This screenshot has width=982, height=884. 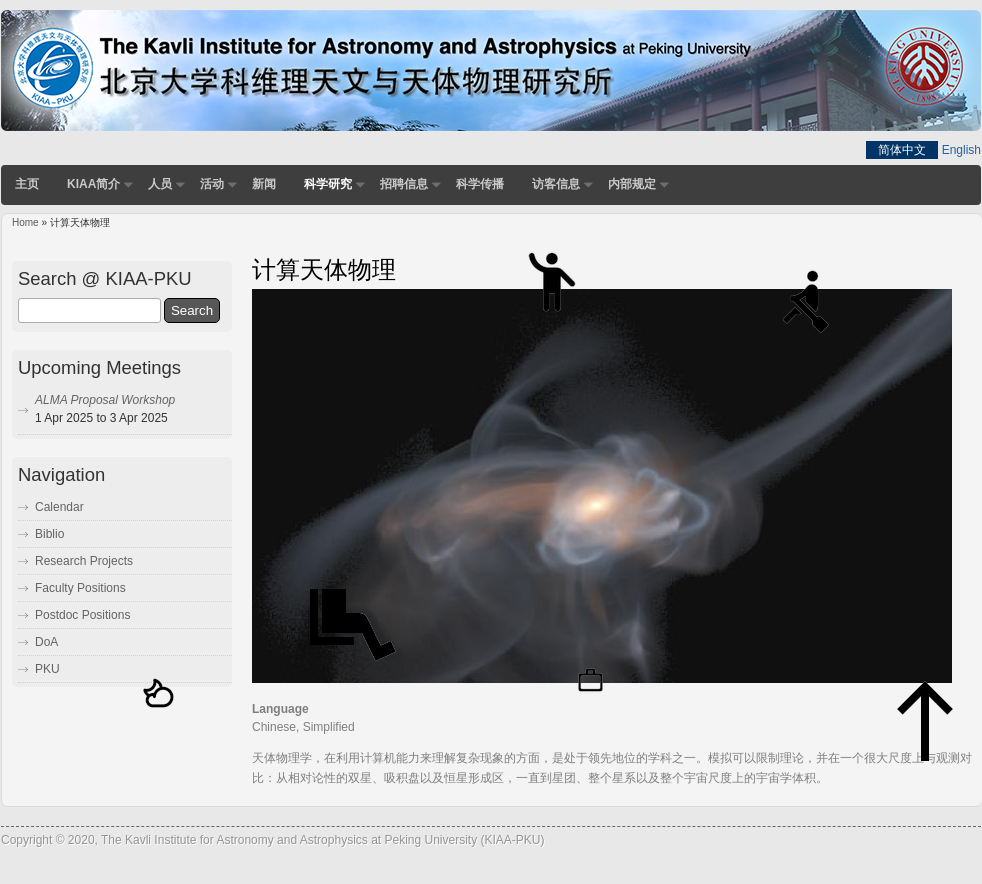 What do you see at coordinates (804, 300) in the screenshot?
I see `access rowing or kayaking activities` at bounding box center [804, 300].